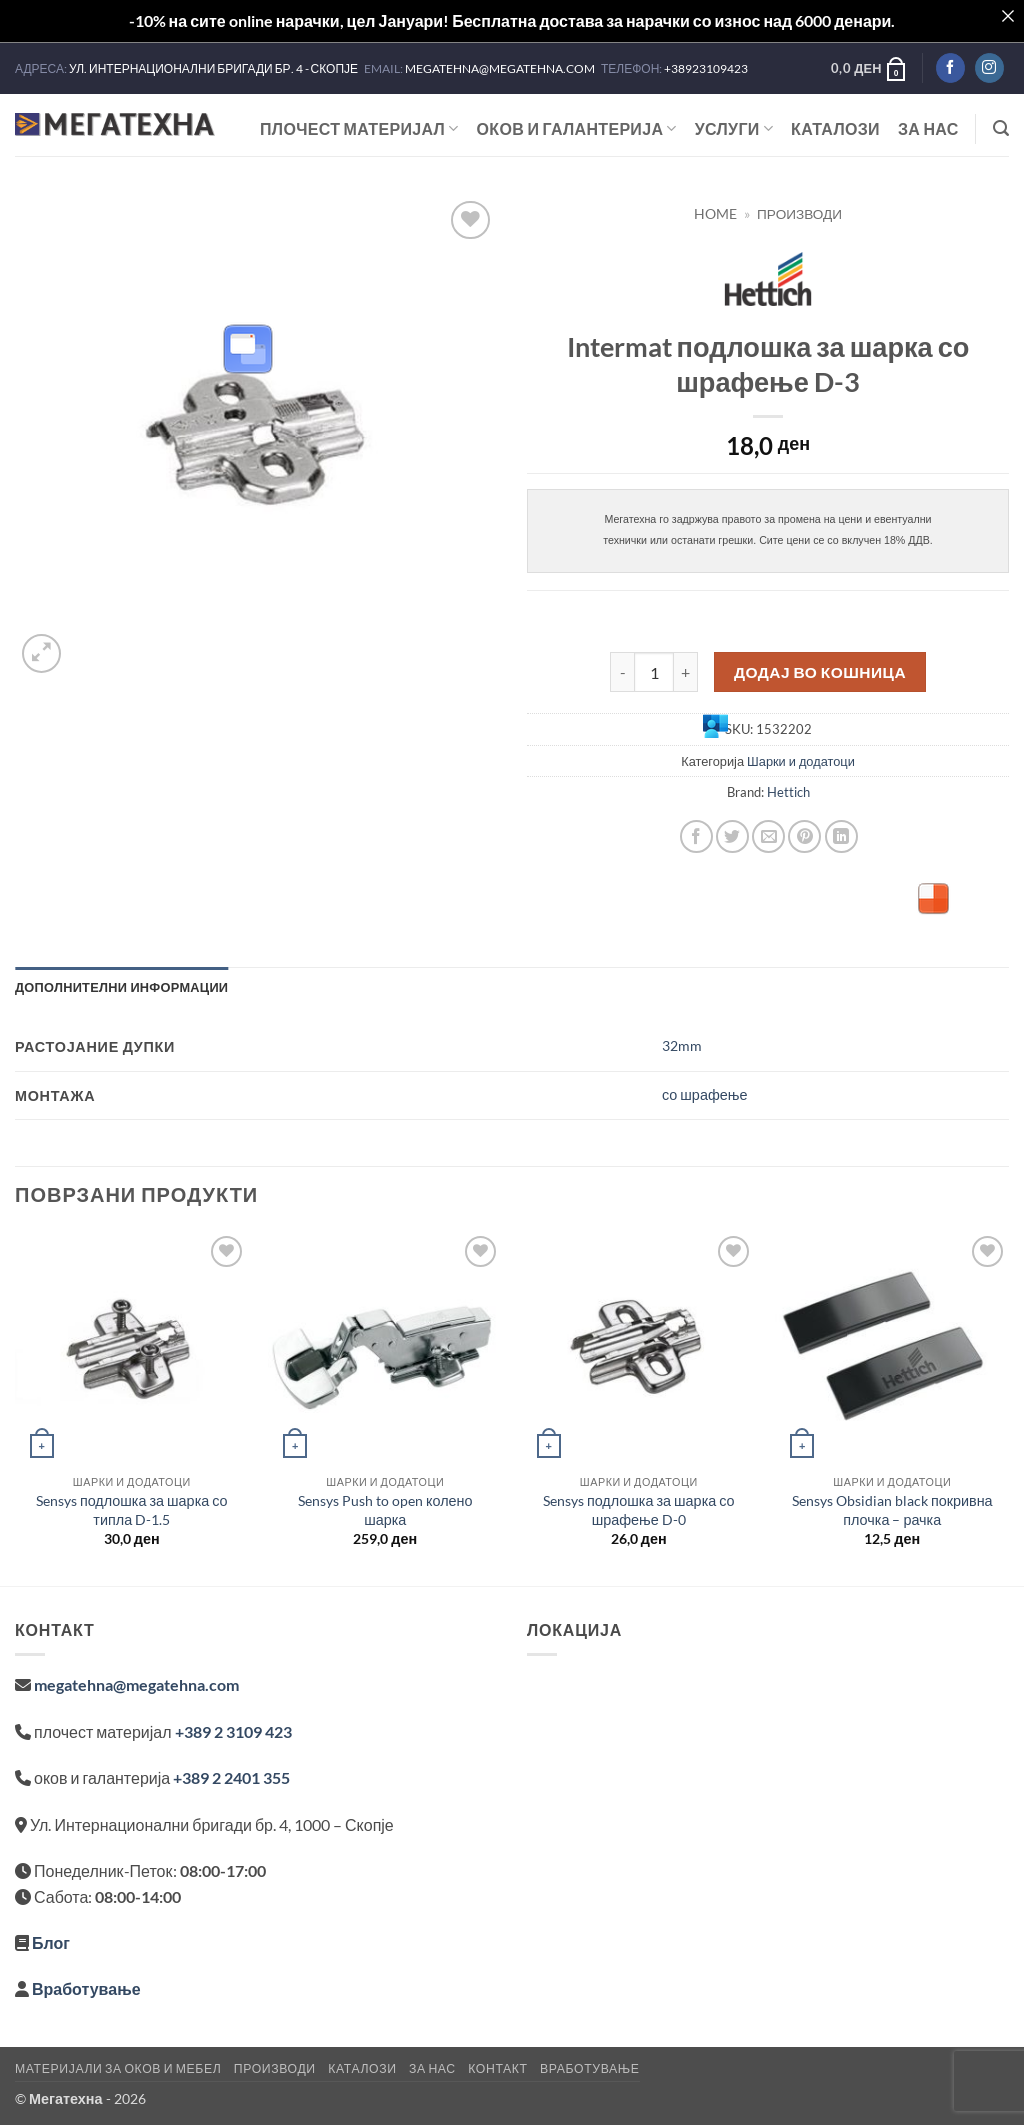  Describe the element at coordinates (933, 898) in the screenshot. I see `switch to the top-left workspace` at that location.